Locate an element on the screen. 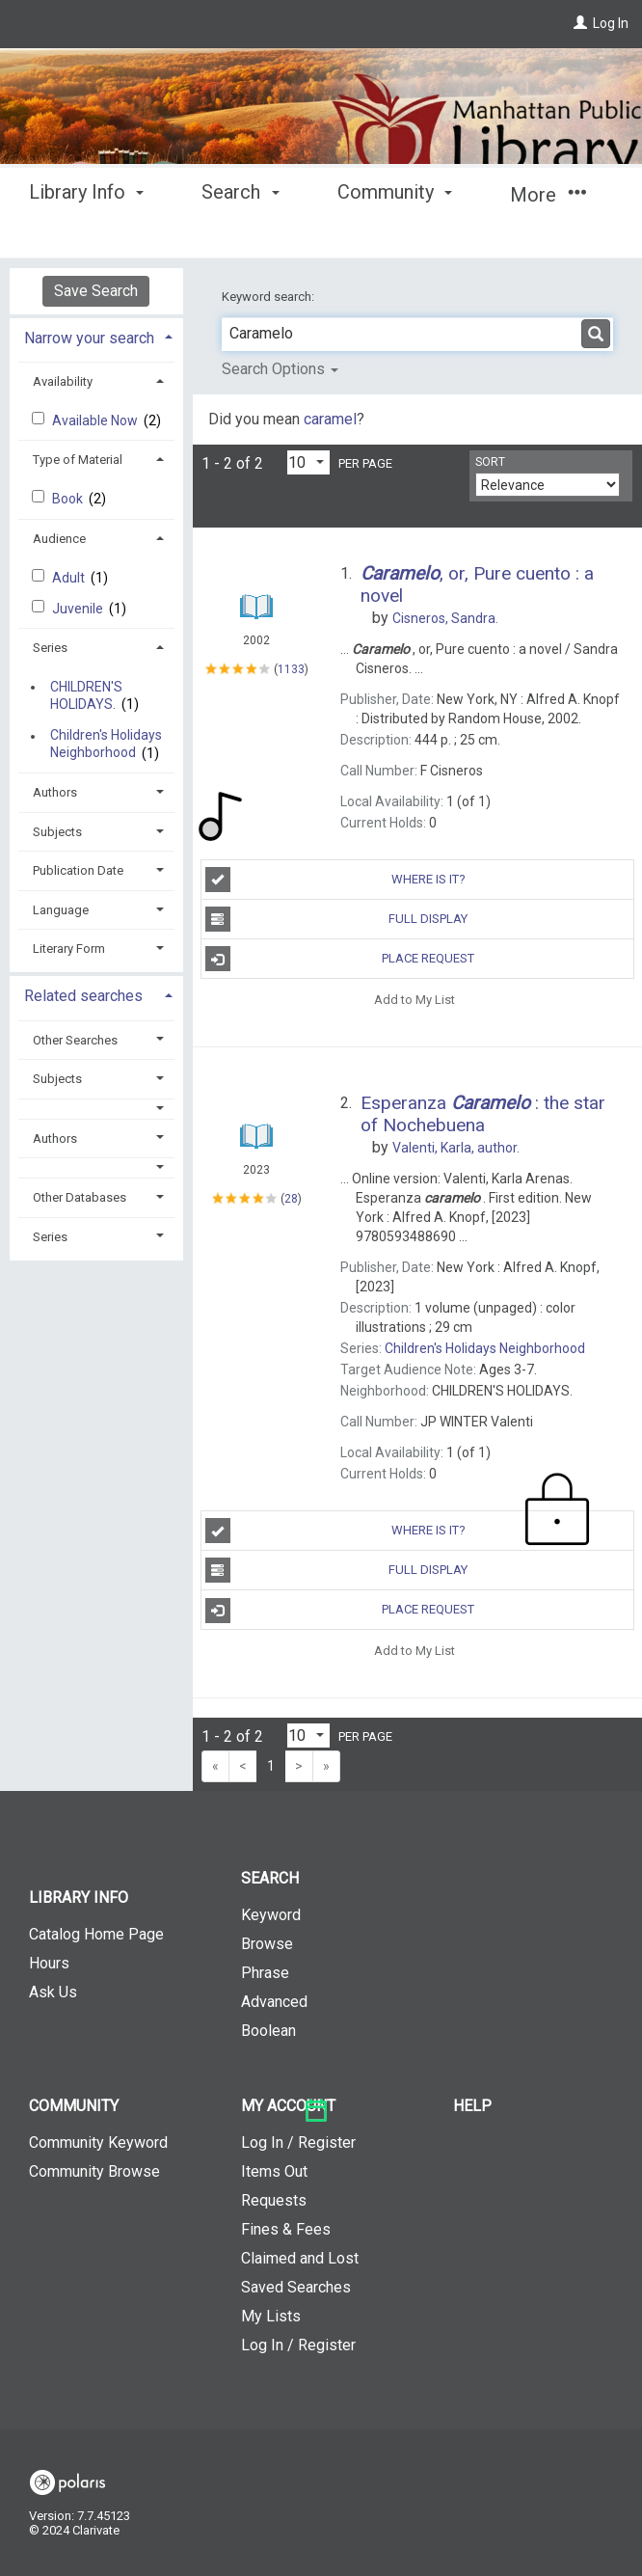  access music or audio player is located at coordinates (220, 815).